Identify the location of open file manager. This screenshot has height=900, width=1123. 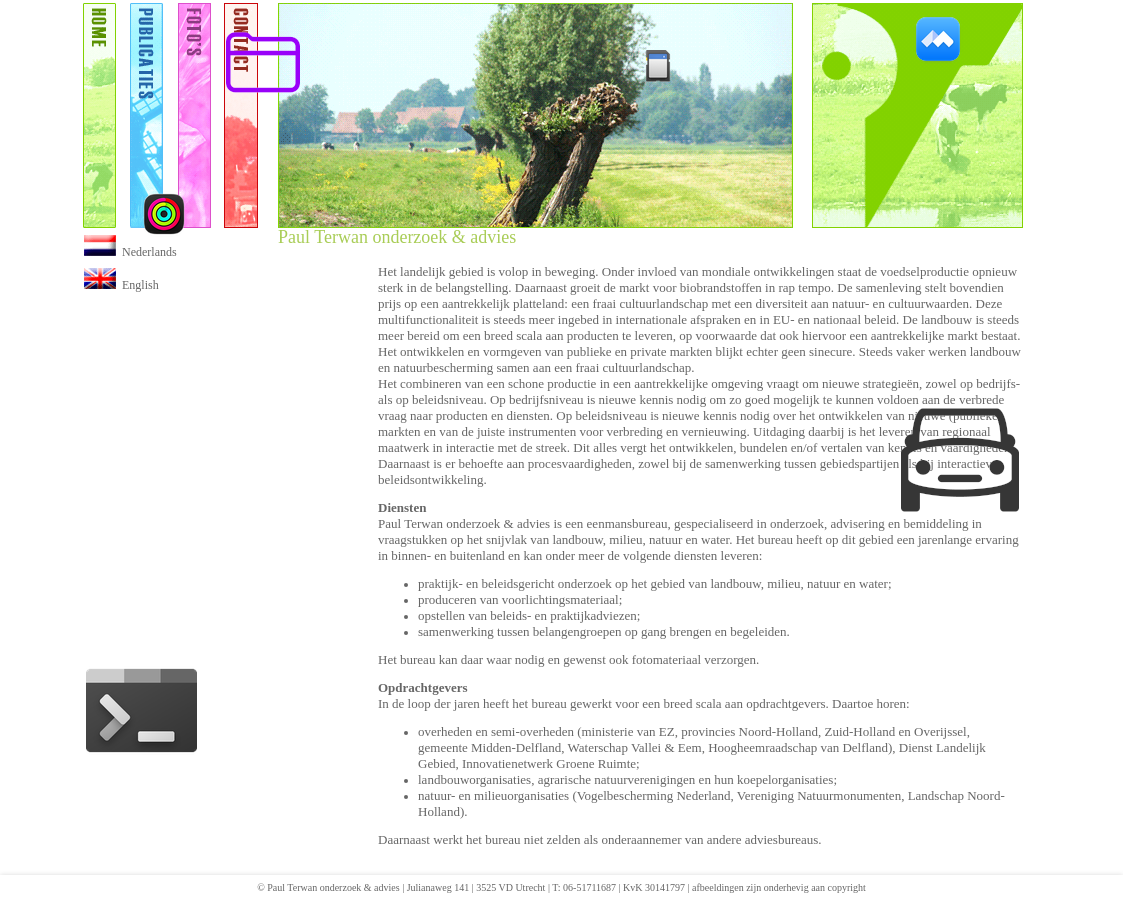
(263, 60).